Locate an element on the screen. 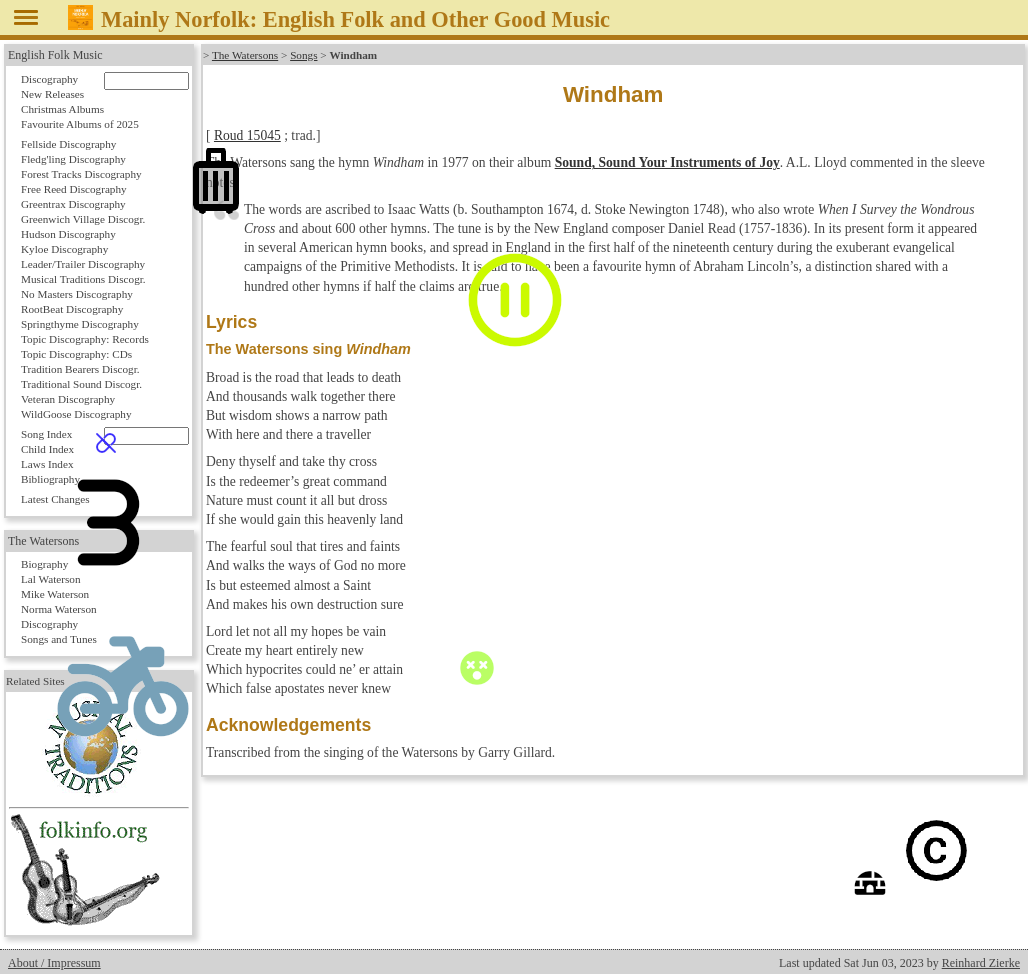 This screenshot has height=974, width=1028. view copyright information is located at coordinates (936, 850).